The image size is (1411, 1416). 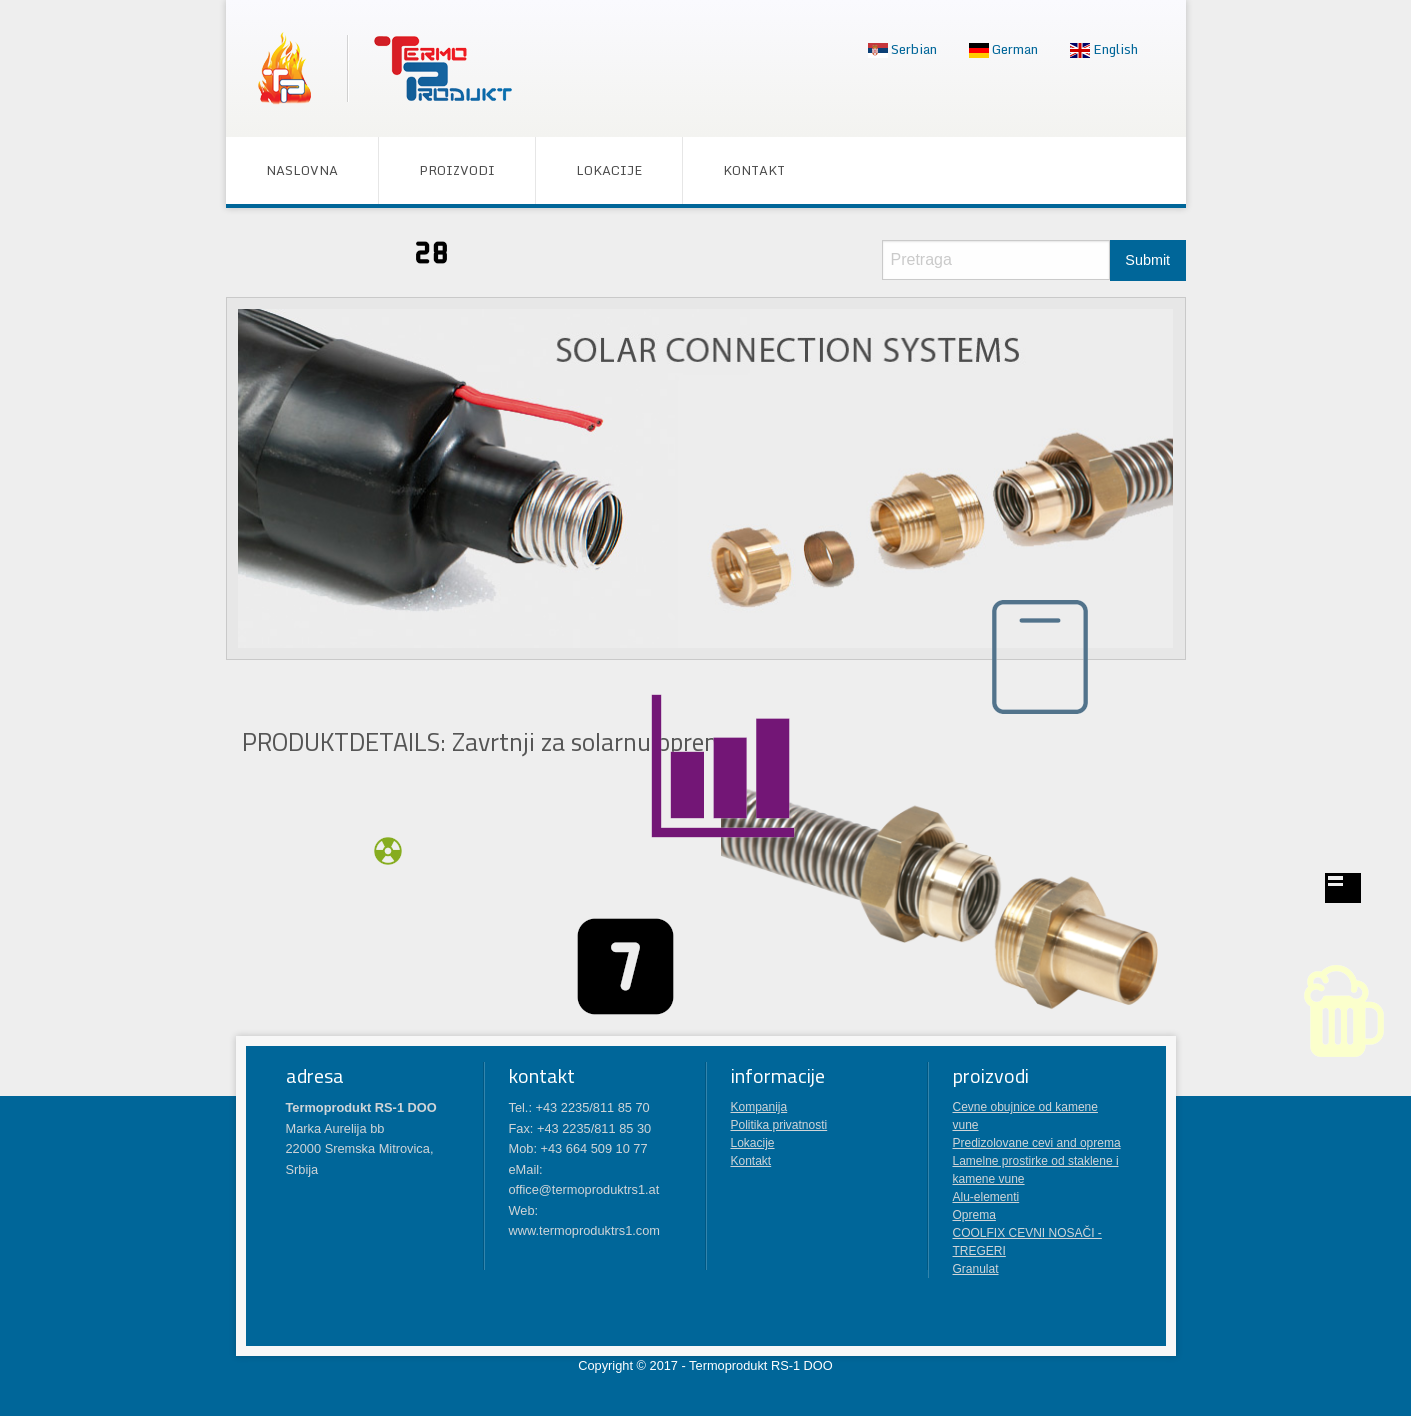 What do you see at coordinates (723, 766) in the screenshot?
I see `view analytics or statistics` at bounding box center [723, 766].